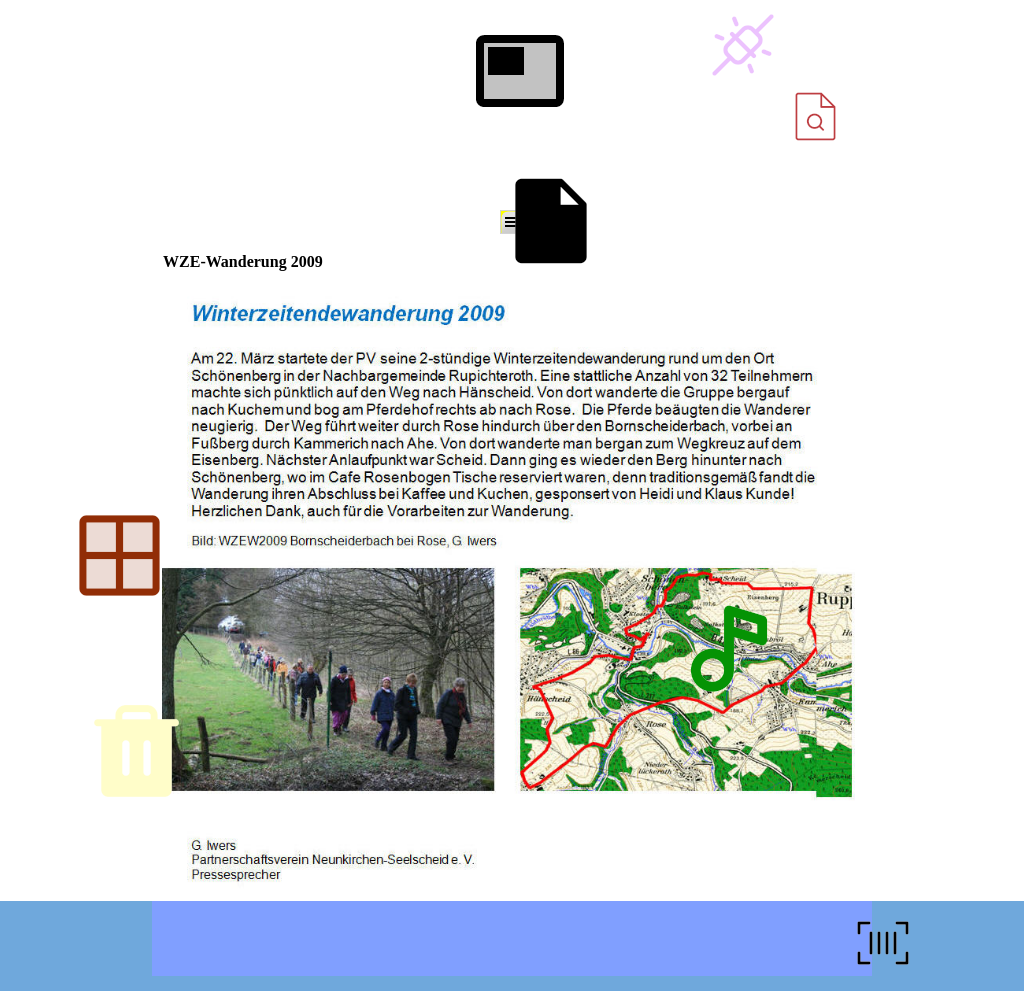  Describe the element at coordinates (136, 754) in the screenshot. I see `delete this item` at that location.